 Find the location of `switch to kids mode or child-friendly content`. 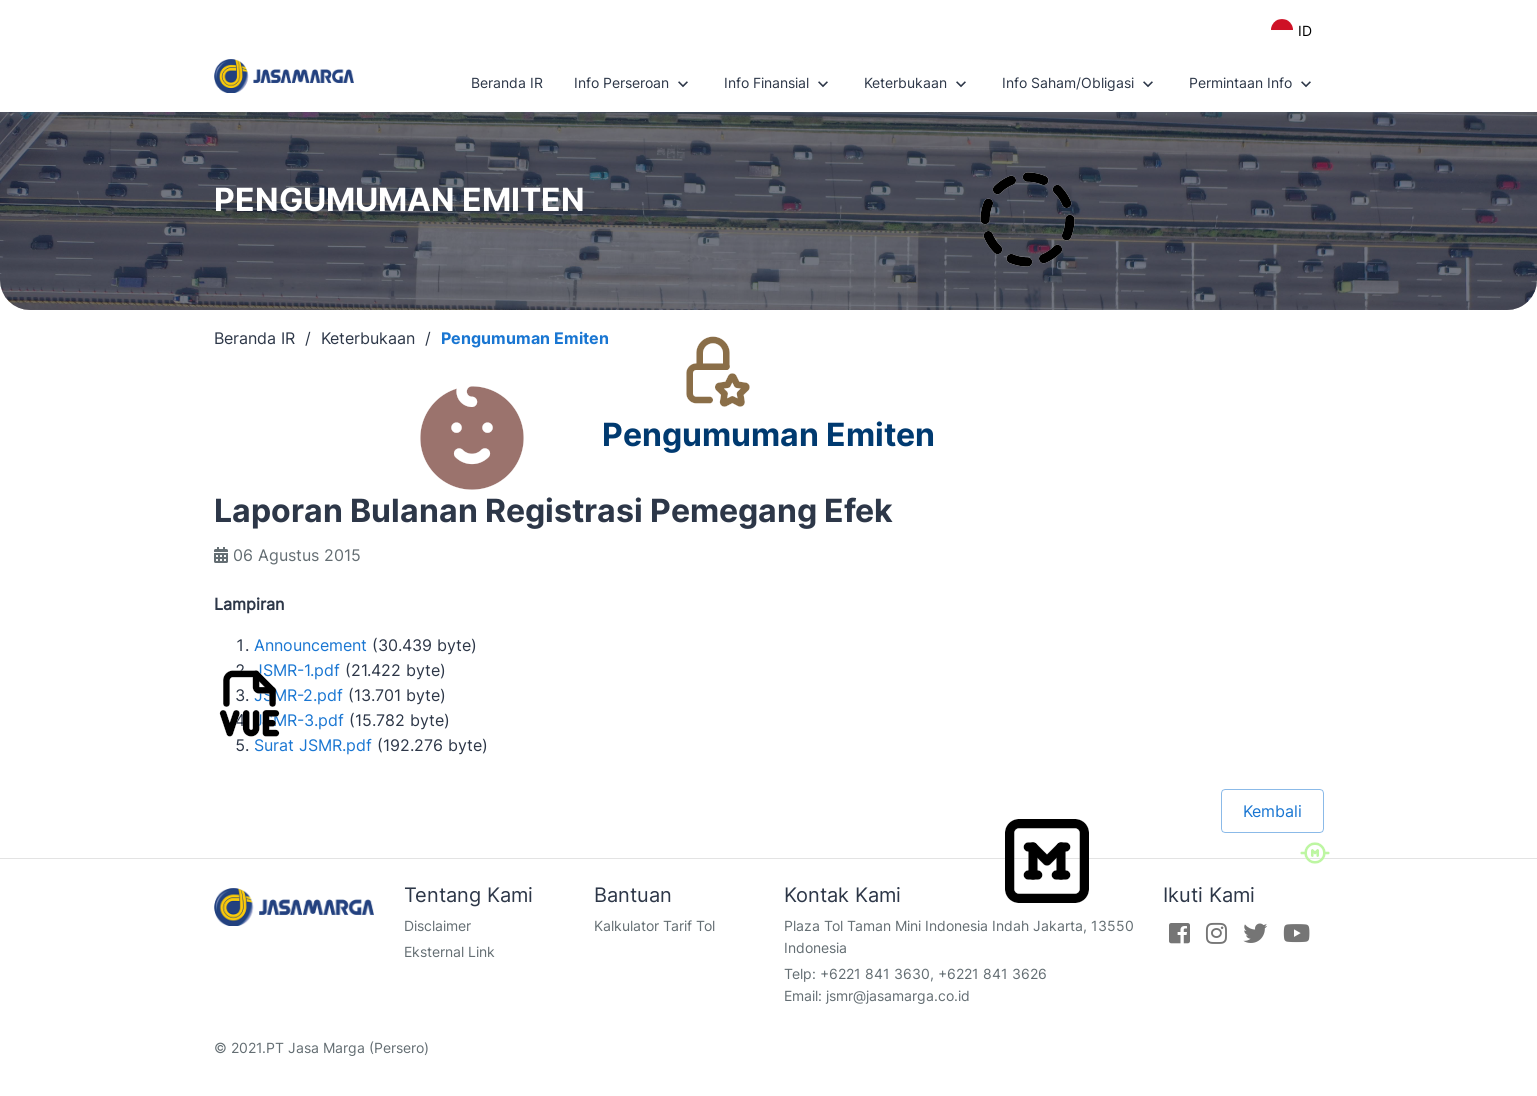

switch to kids mode or child-friendly content is located at coordinates (472, 438).